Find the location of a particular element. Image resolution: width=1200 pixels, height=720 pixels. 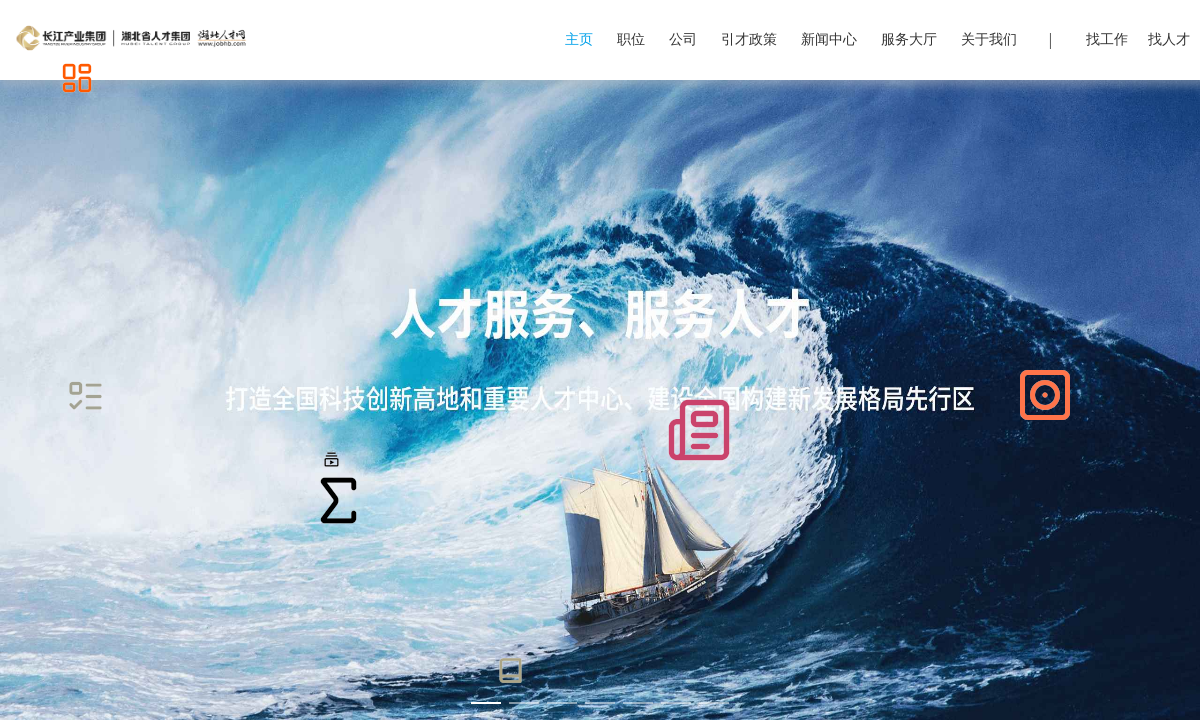

browse music or audio library is located at coordinates (1045, 395).